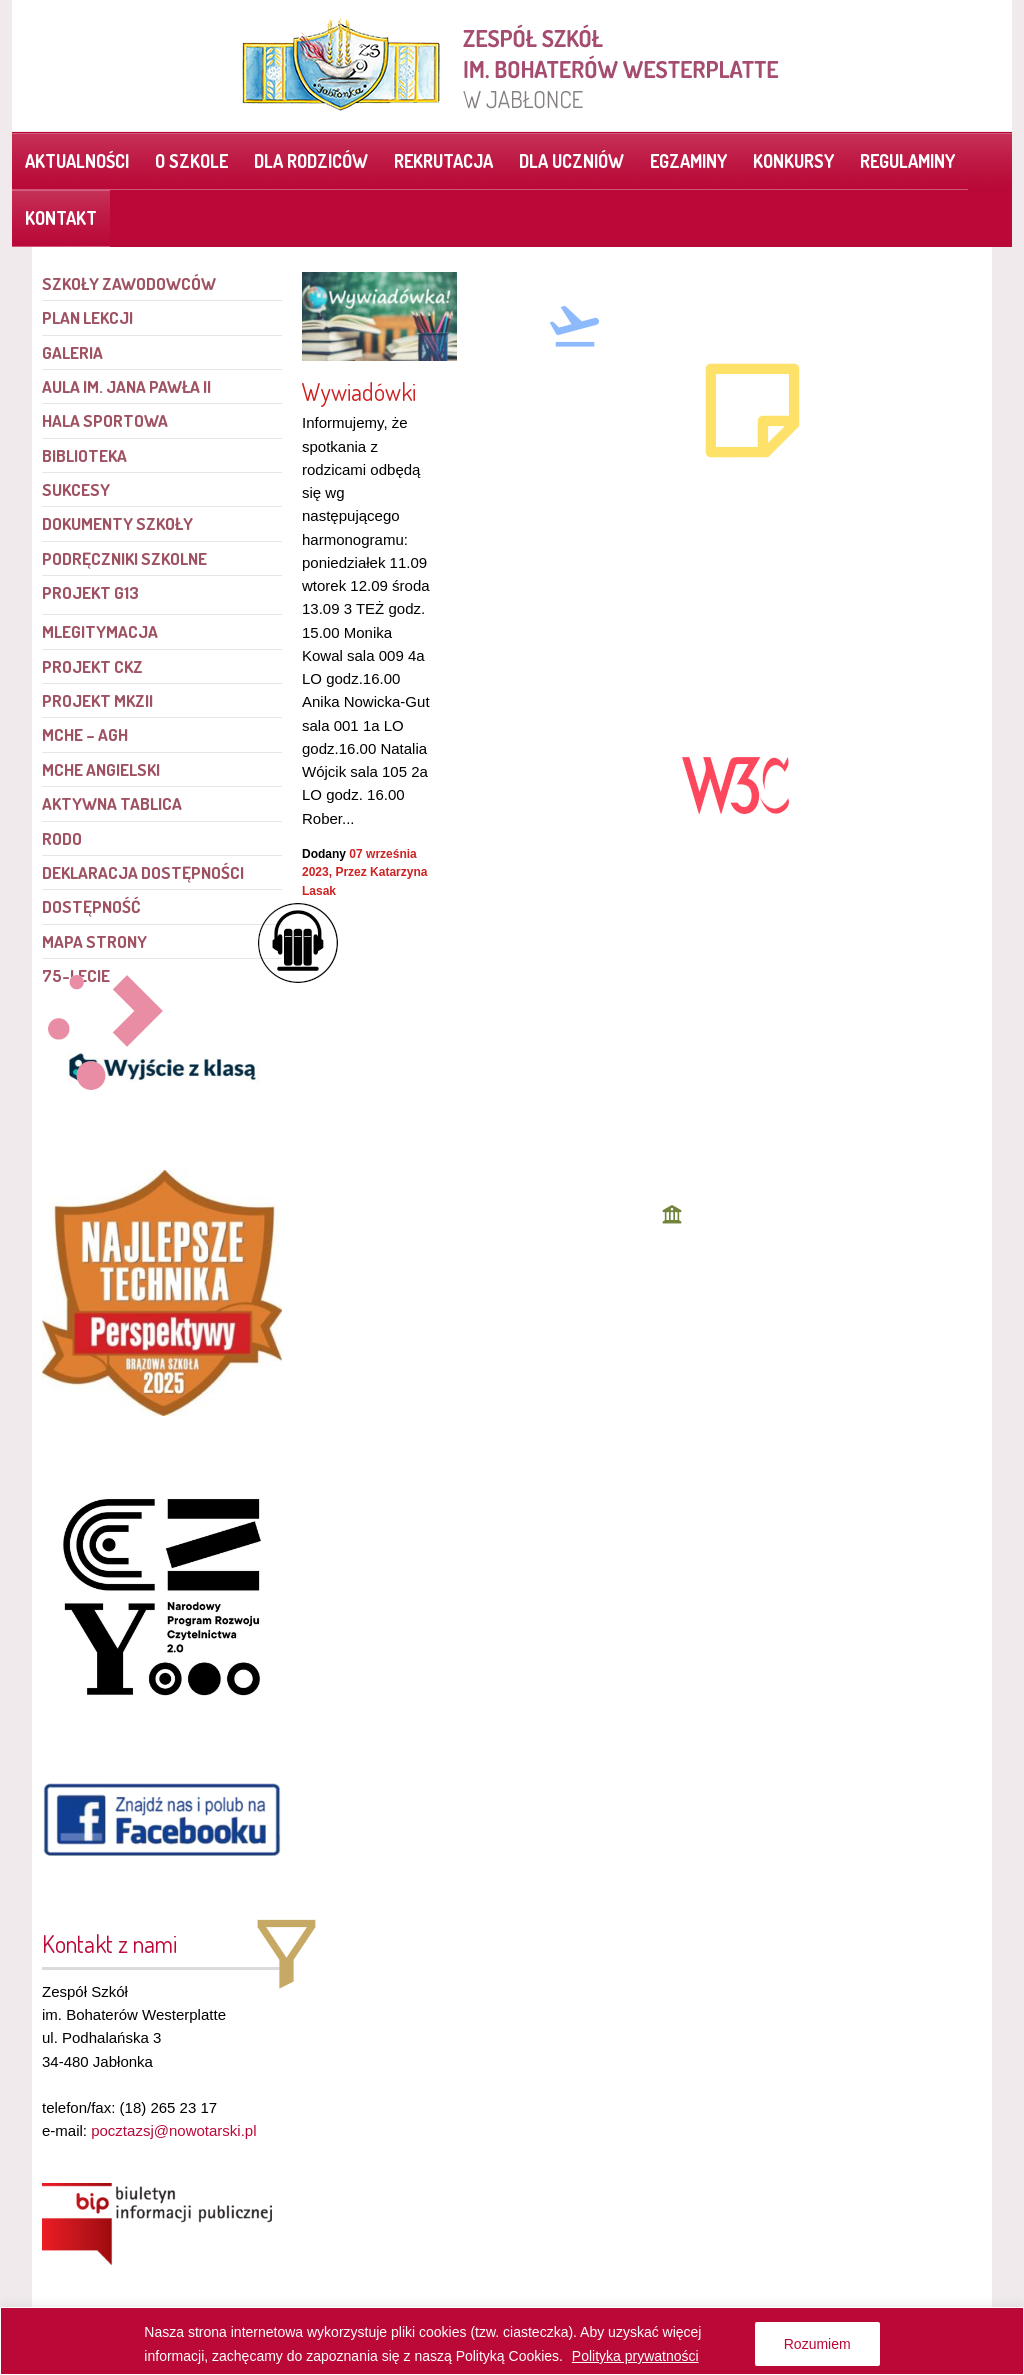 The width and height of the screenshot is (1024, 2375). Describe the element at coordinates (298, 943) in the screenshot. I see `open audiobookshelf app` at that location.